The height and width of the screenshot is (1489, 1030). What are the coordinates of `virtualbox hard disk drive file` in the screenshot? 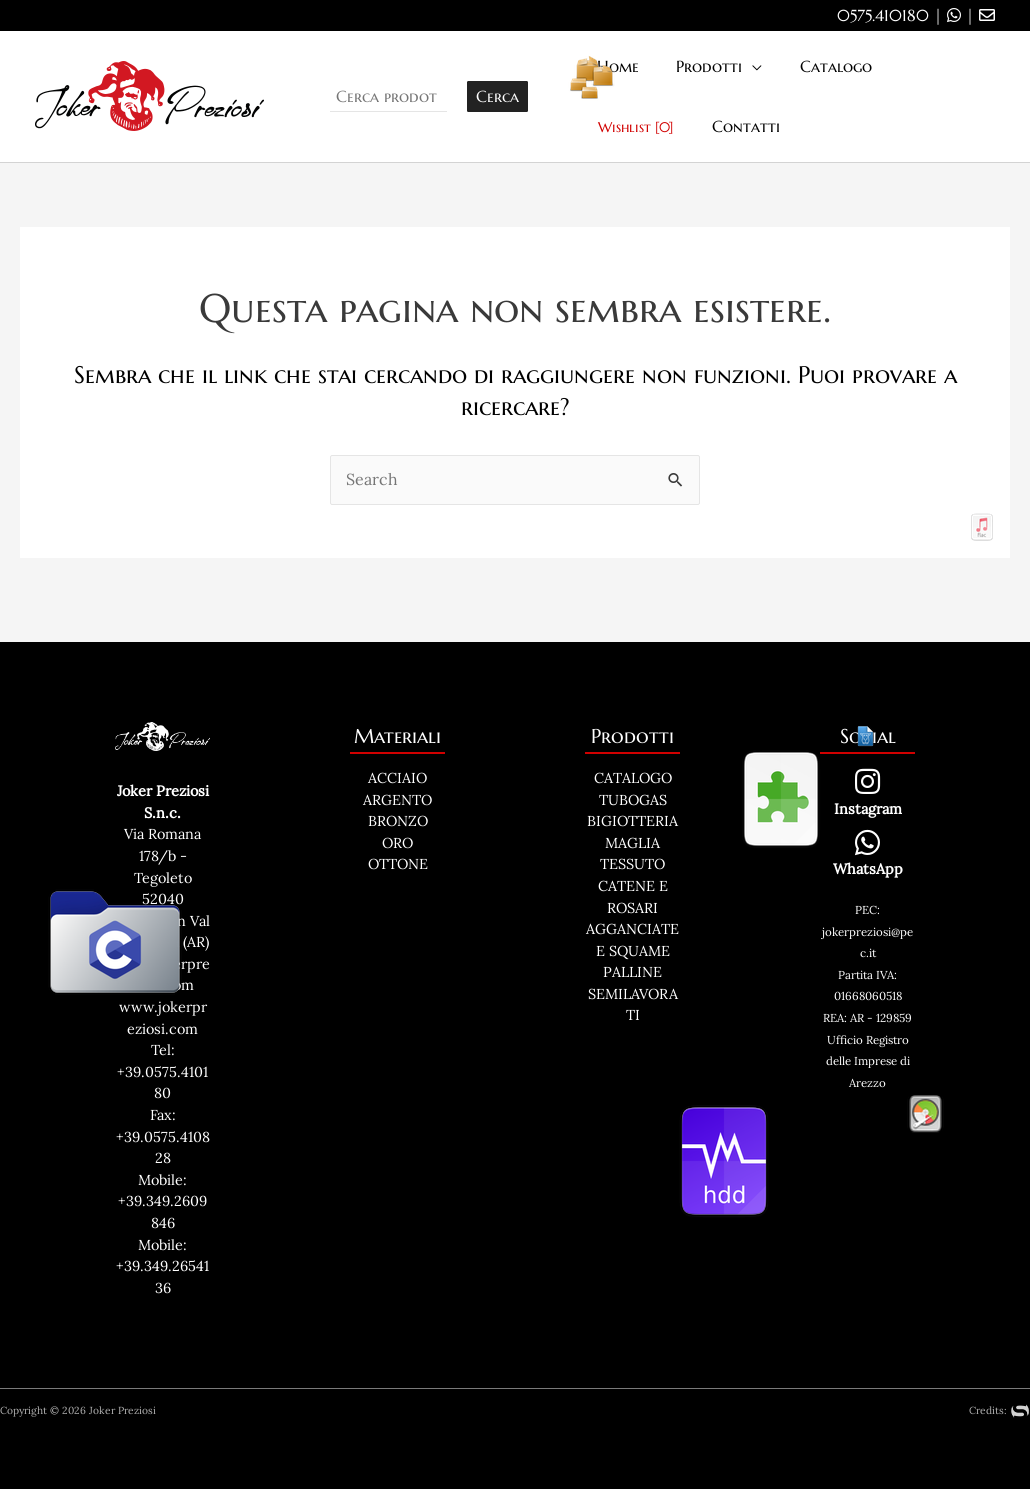 It's located at (724, 1161).